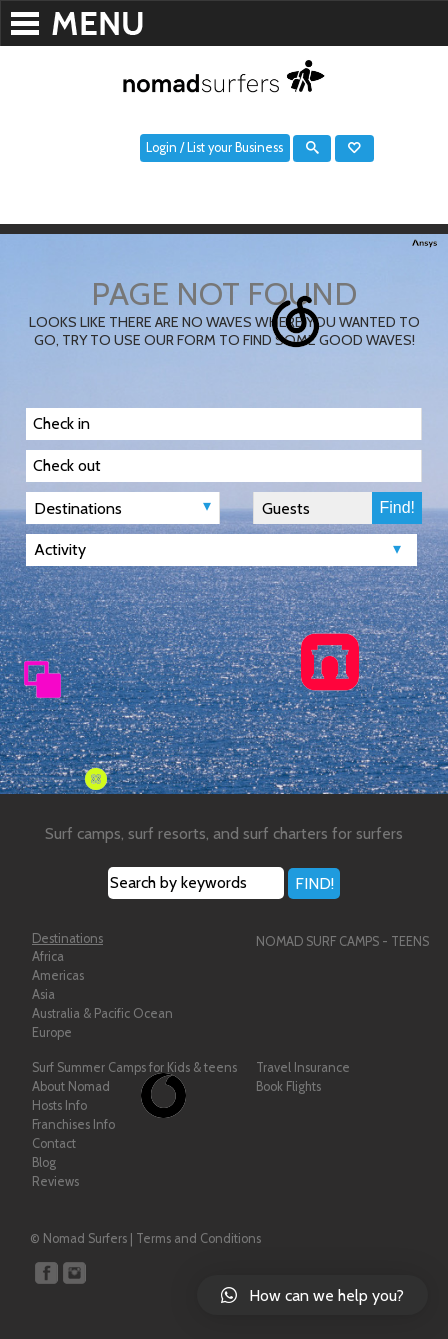  What do you see at coordinates (96, 779) in the screenshot?
I see `open the StyleShare app` at bounding box center [96, 779].